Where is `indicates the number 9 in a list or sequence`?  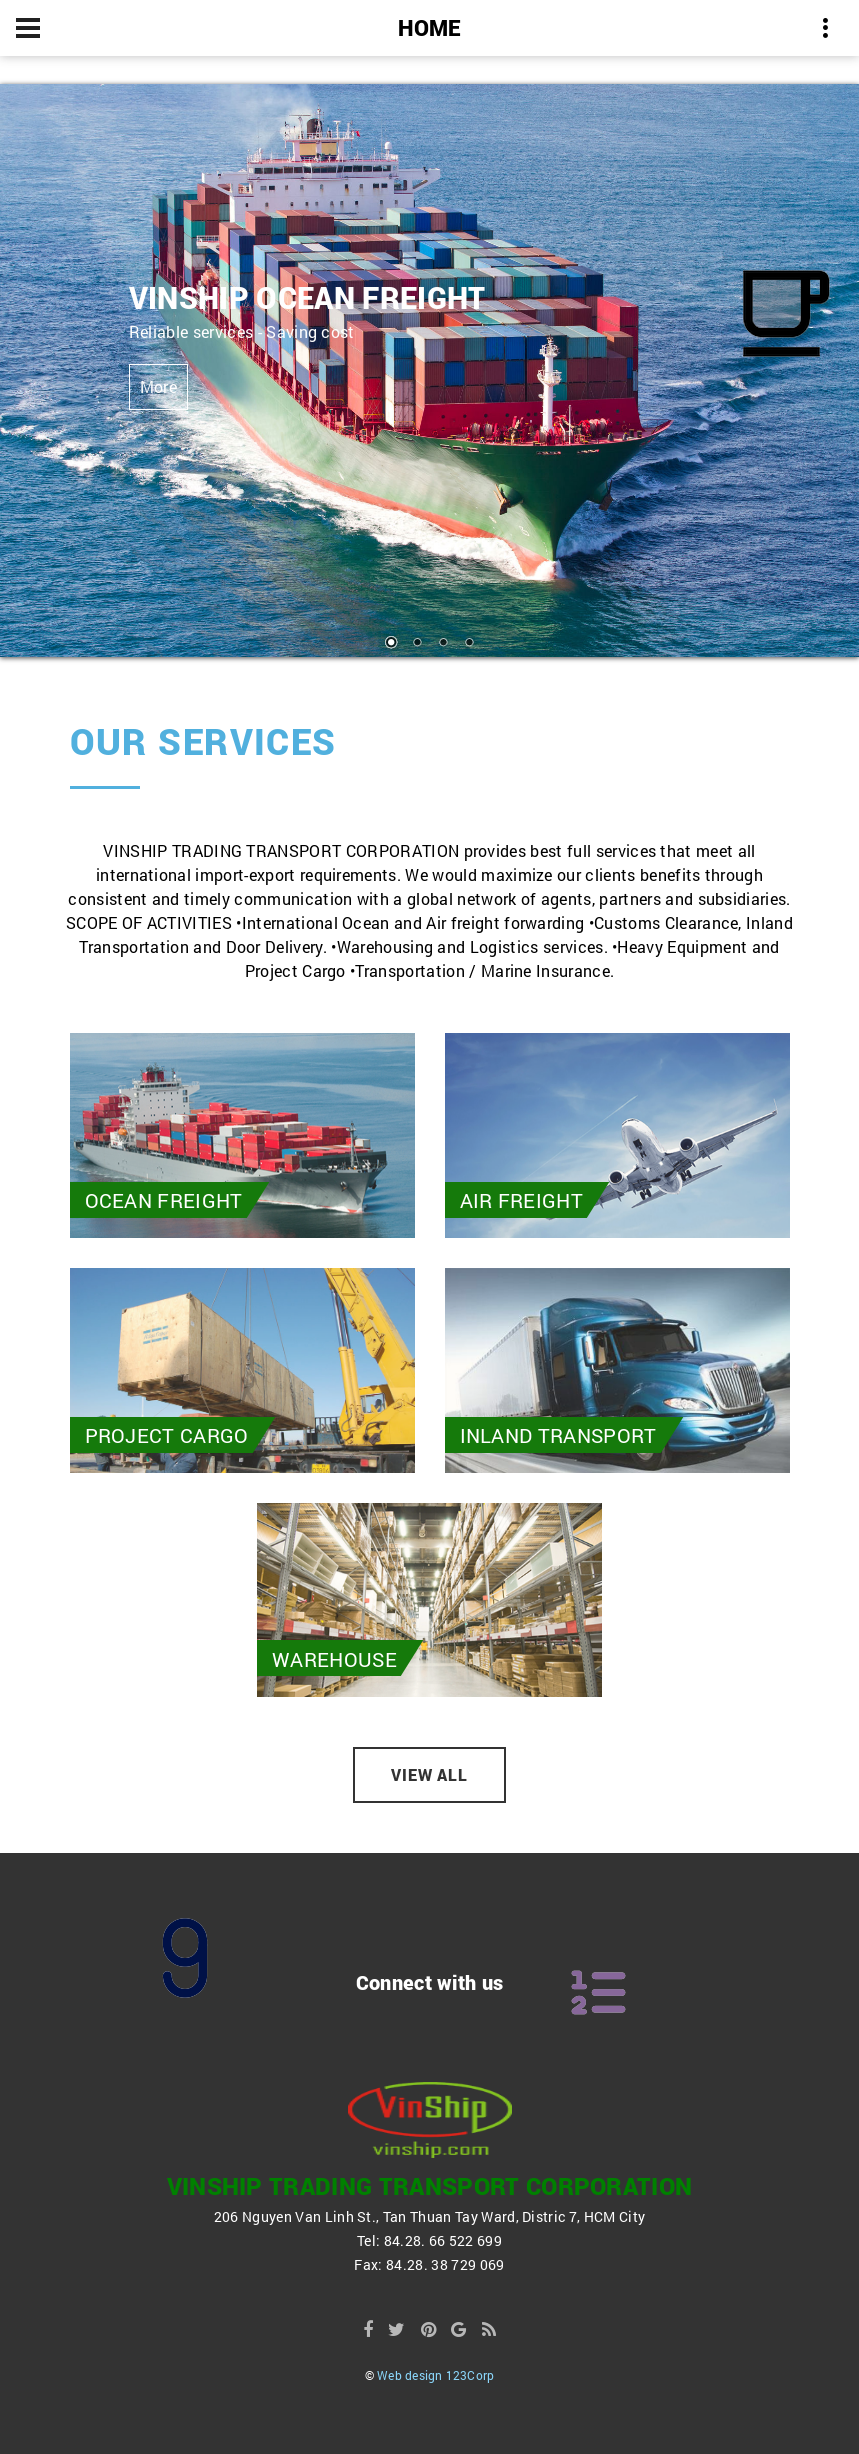 indicates the number 9 in a list or sequence is located at coordinates (185, 1958).